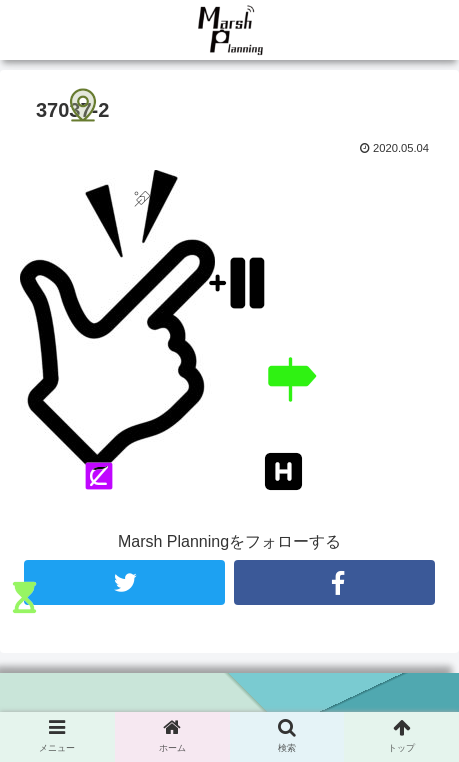 Image resolution: width=459 pixels, height=762 pixels. I want to click on indicates a process has just started or is beginning, so click(24, 597).